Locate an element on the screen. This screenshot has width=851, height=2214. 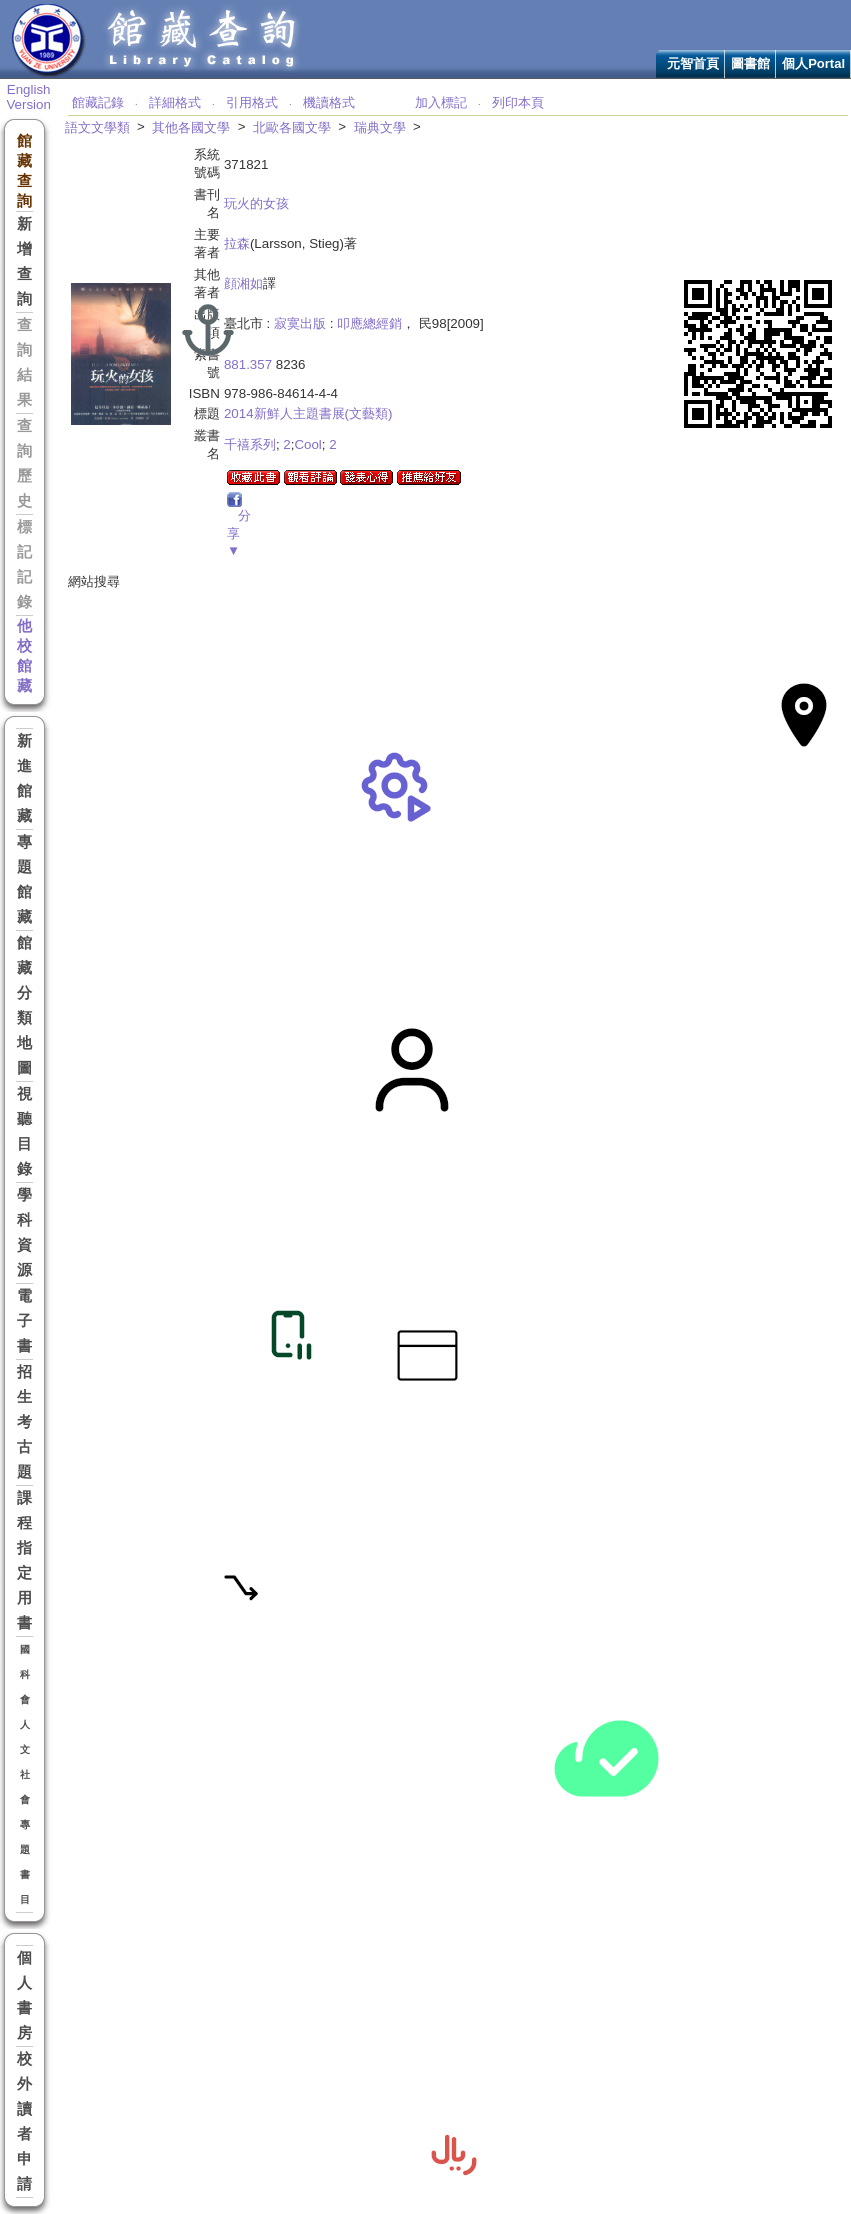
open web browser is located at coordinates (427, 1355).